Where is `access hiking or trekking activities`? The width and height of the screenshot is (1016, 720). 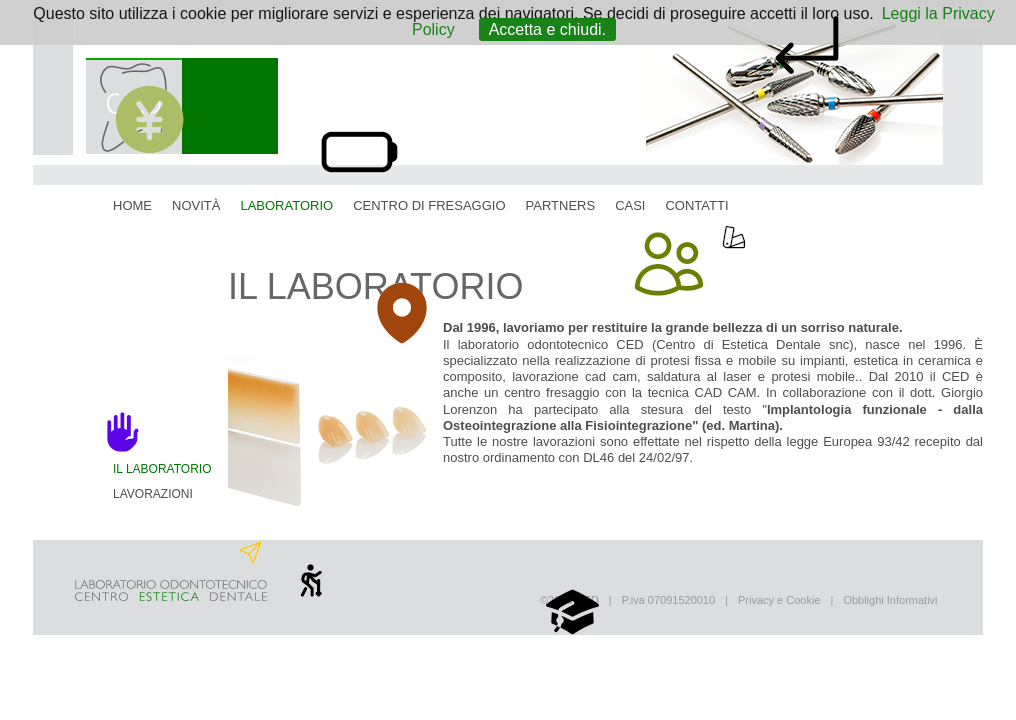
access hiking or trekking activities is located at coordinates (310, 580).